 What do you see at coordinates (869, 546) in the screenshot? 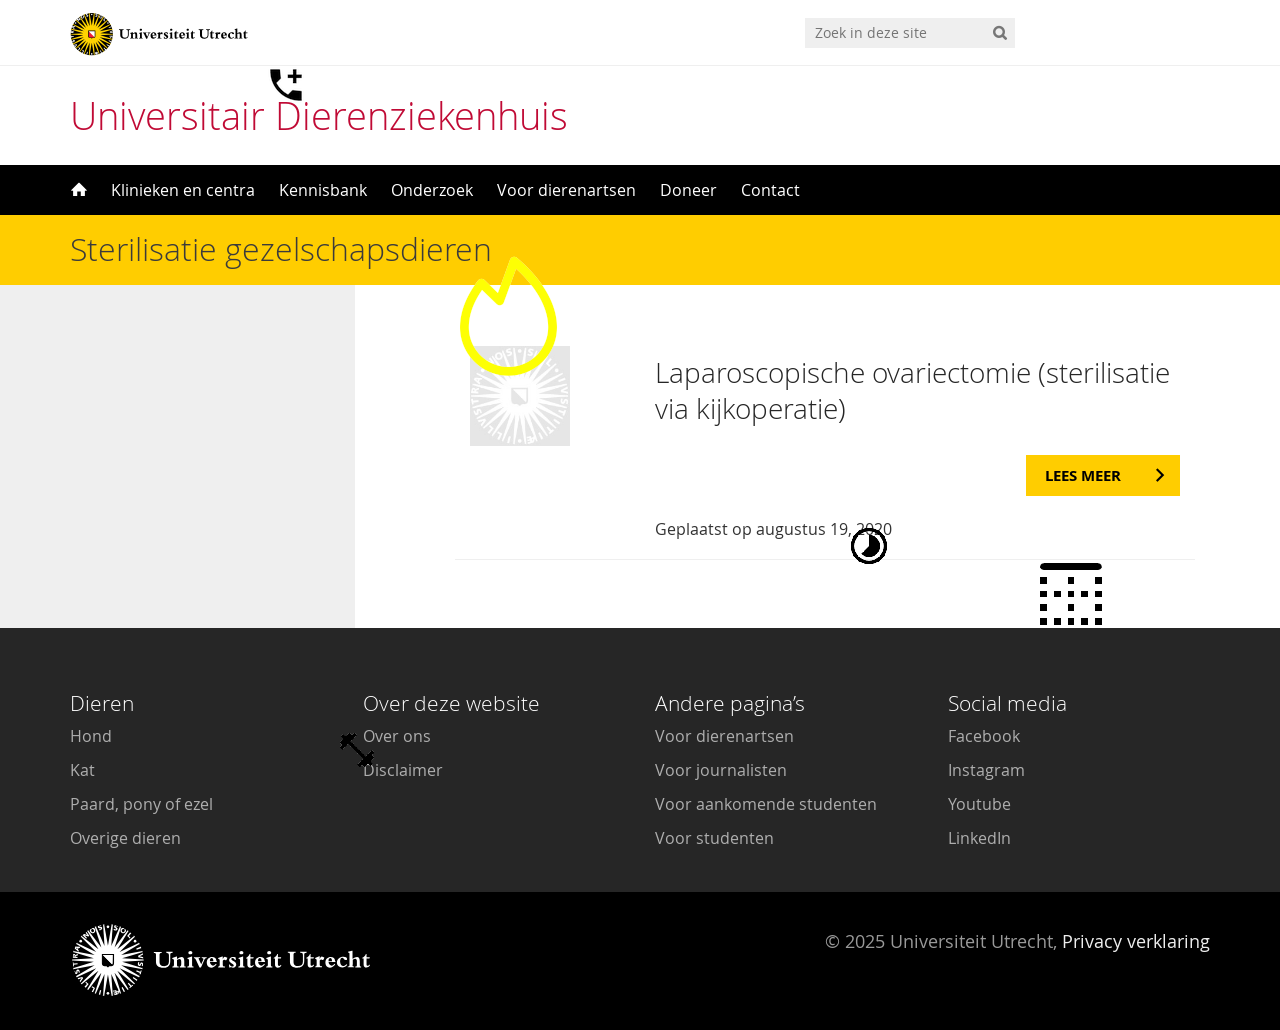
I see `access timelapse camera mode` at bounding box center [869, 546].